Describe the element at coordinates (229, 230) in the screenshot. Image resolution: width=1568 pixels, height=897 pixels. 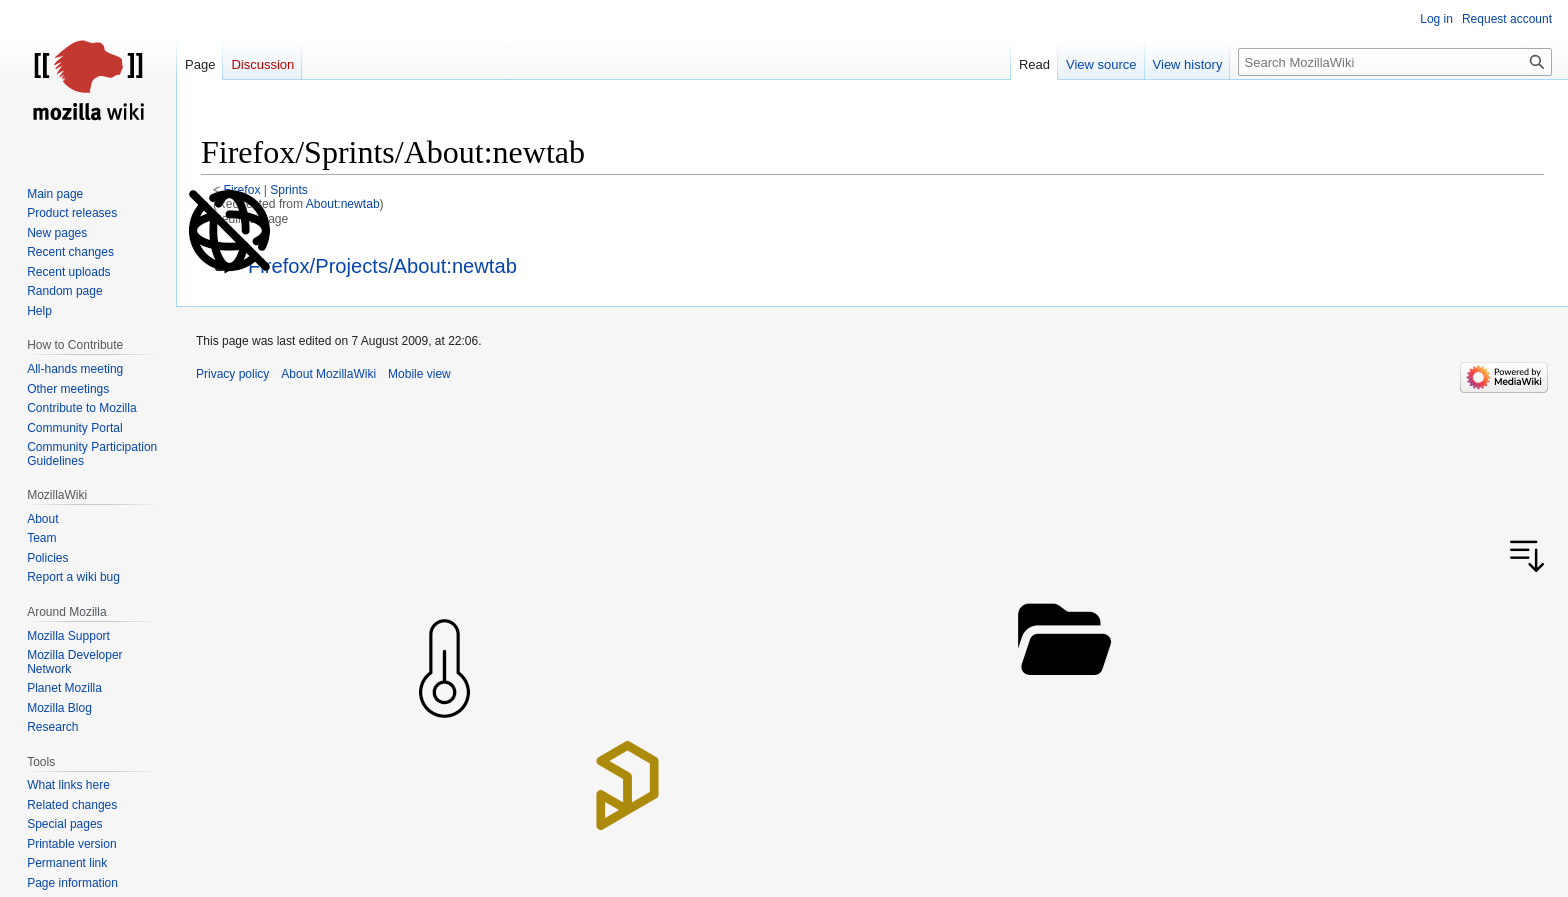
I see `360° view unavailable or disabled` at that location.